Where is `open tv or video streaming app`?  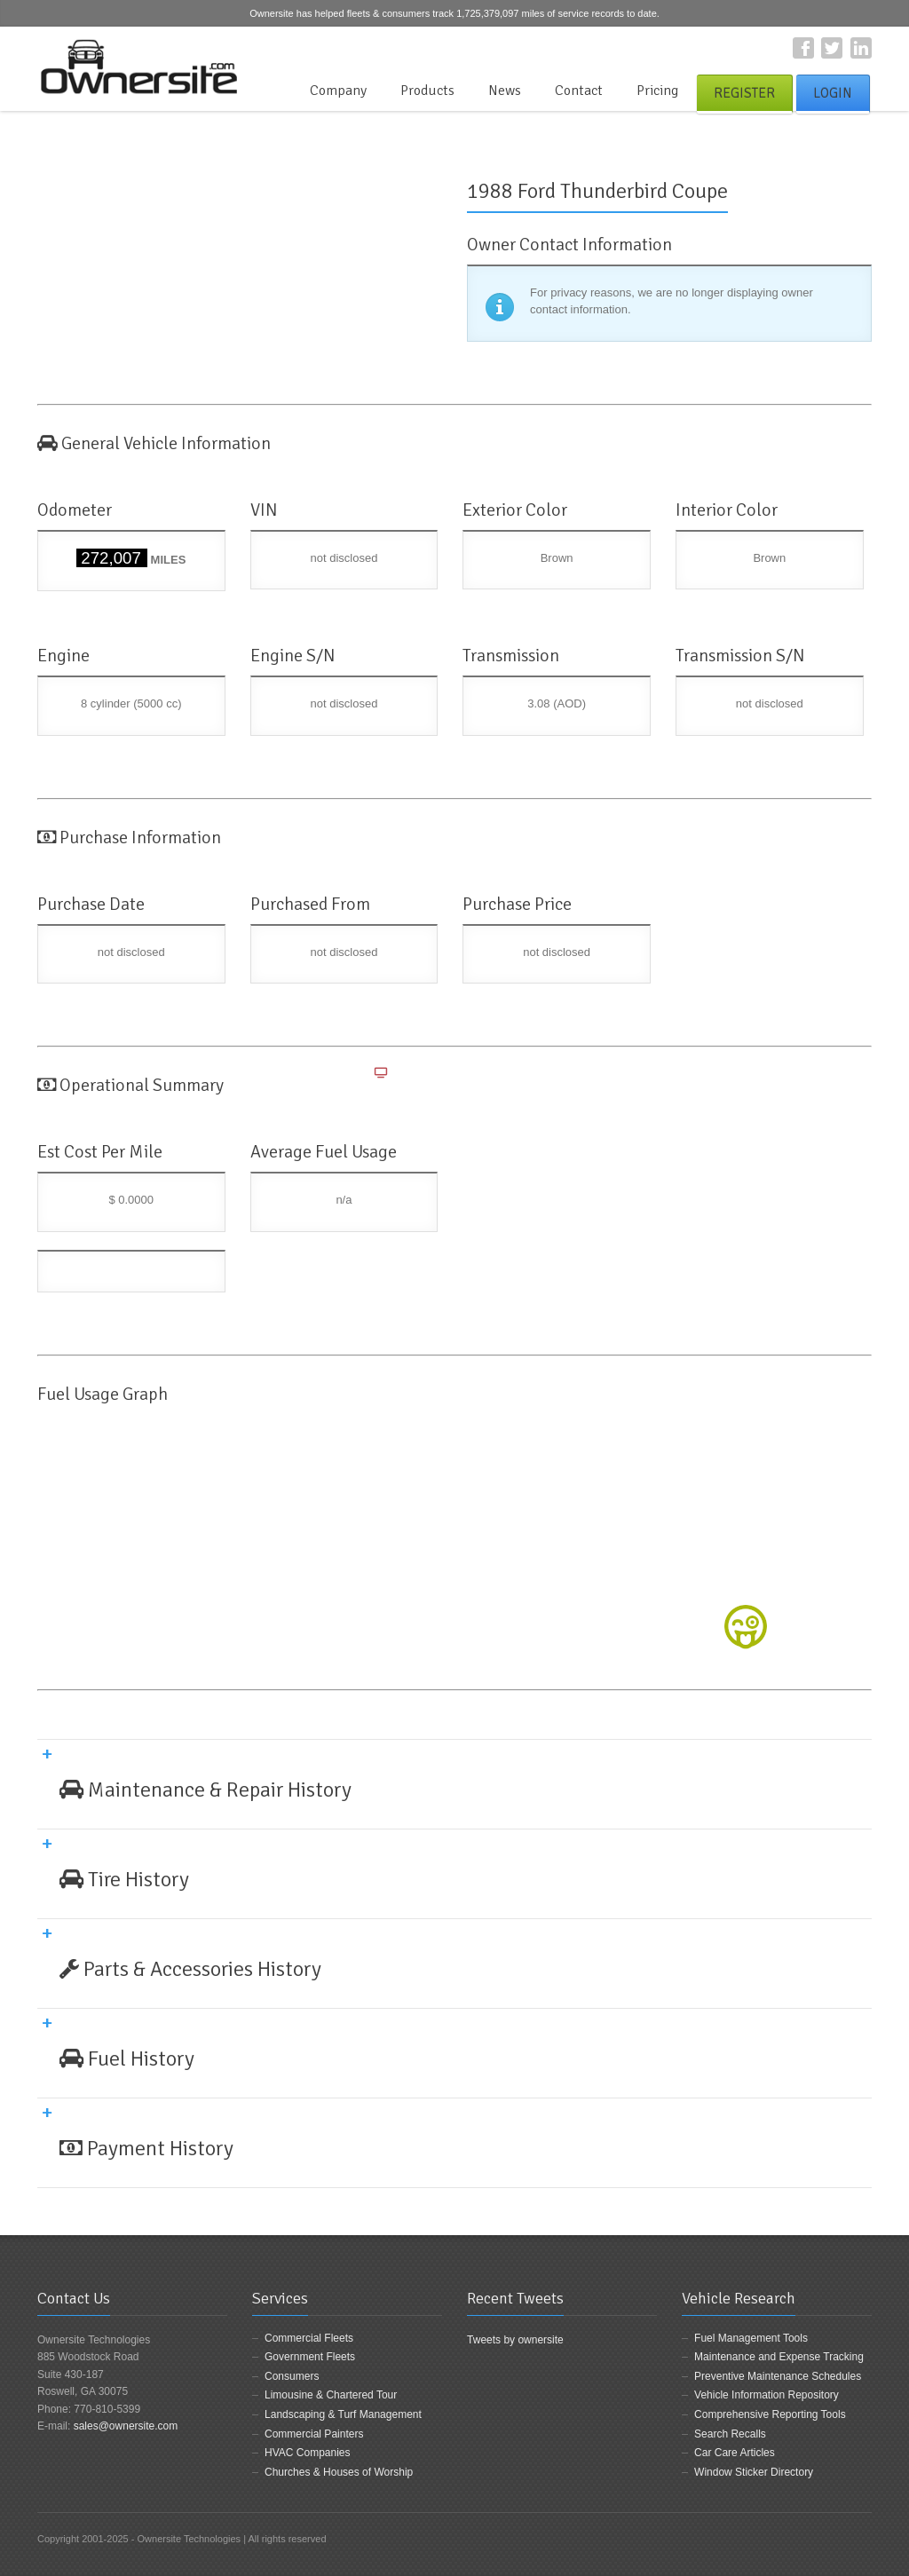 open tv or video streaming app is located at coordinates (381, 1072).